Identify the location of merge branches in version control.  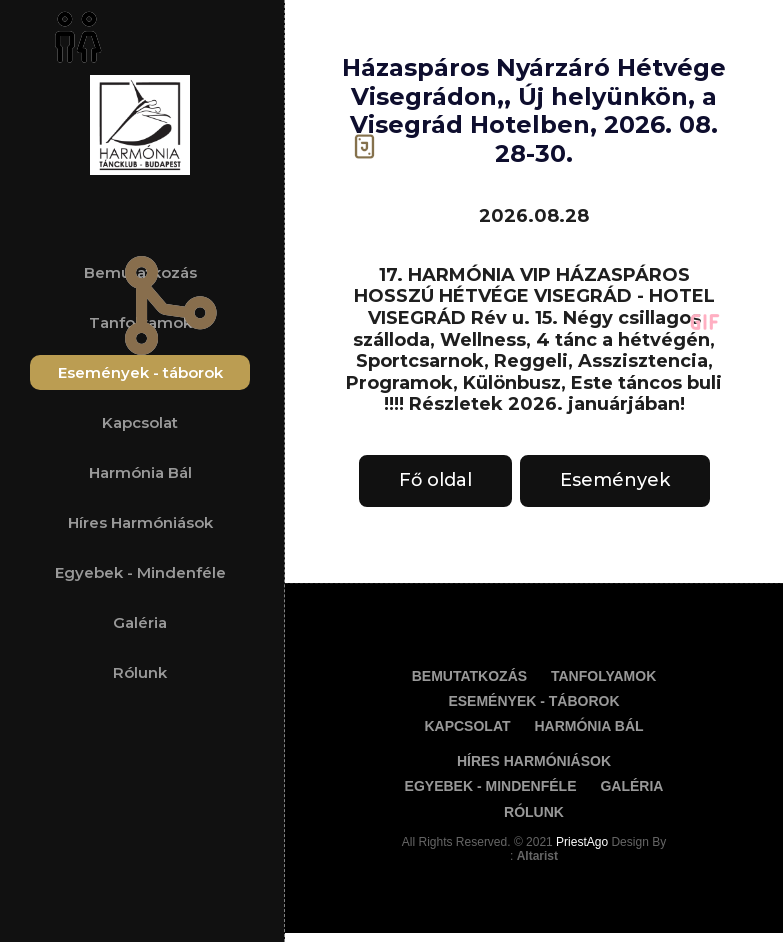
(163, 305).